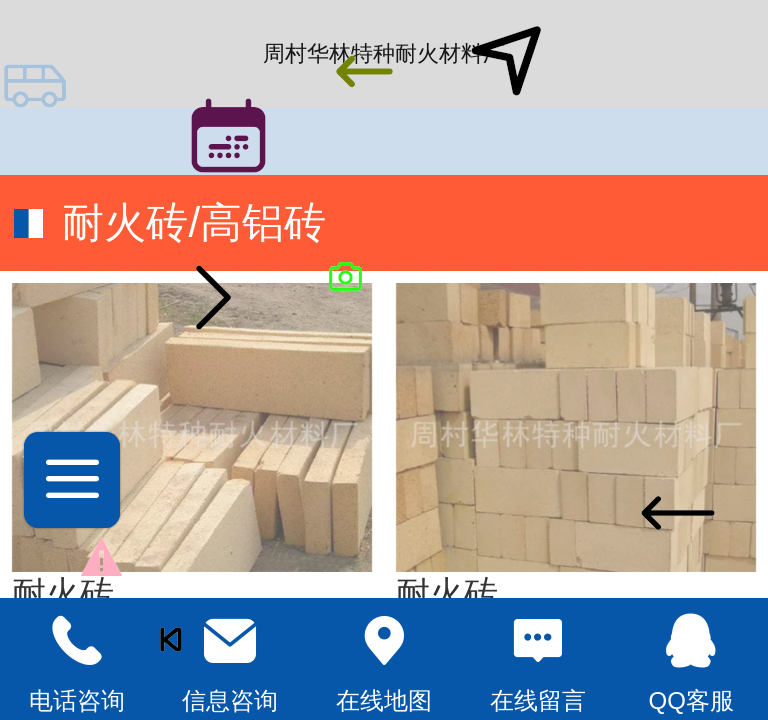  What do you see at coordinates (678, 513) in the screenshot?
I see `go back to the previous screen` at bounding box center [678, 513].